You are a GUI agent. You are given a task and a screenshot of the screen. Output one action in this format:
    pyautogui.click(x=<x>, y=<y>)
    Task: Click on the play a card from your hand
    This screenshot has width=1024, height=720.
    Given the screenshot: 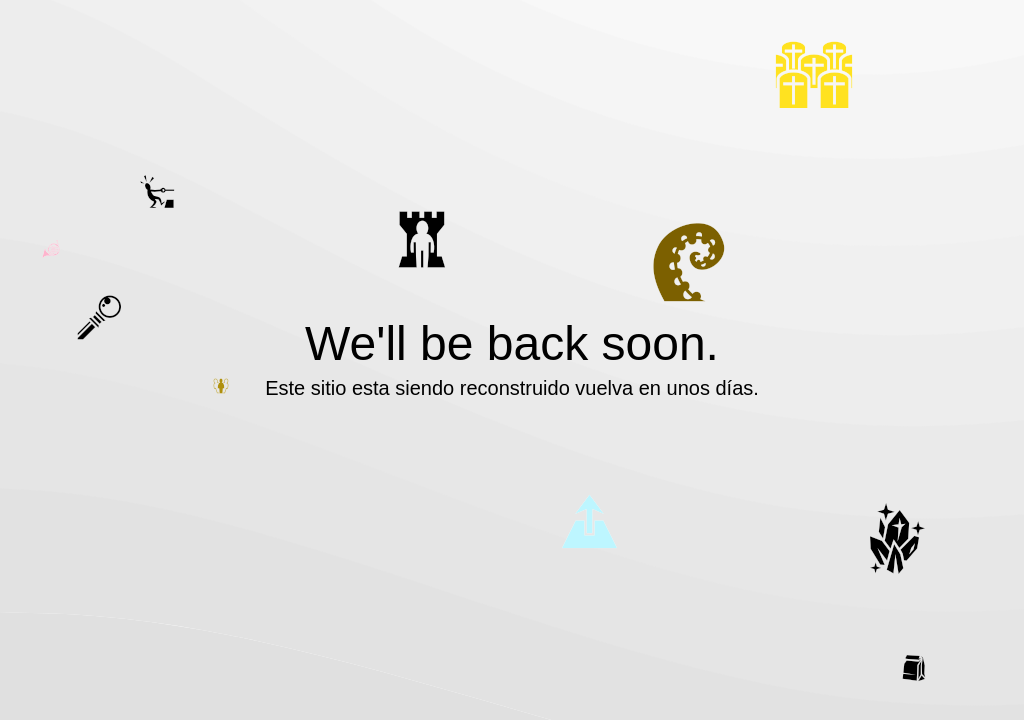 What is the action you would take?
    pyautogui.click(x=589, y=520)
    